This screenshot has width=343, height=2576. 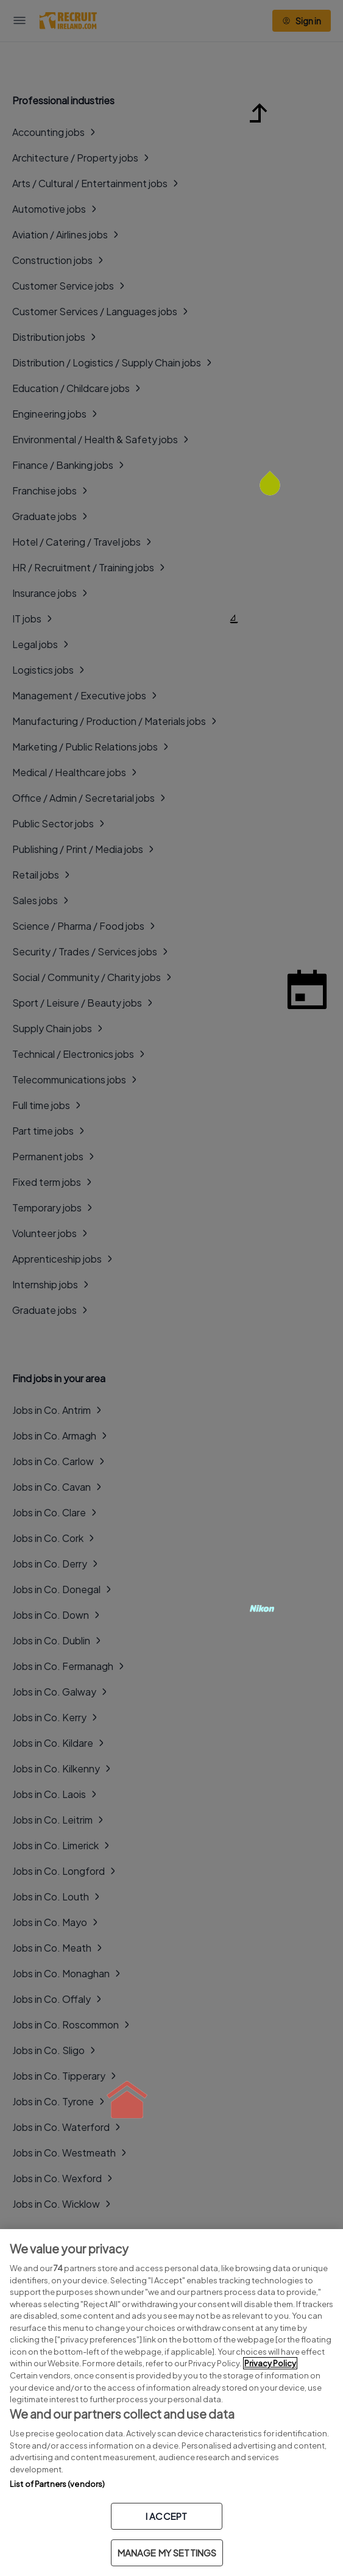 What do you see at coordinates (258, 114) in the screenshot?
I see `turn right then continue forward` at bounding box center [258, 114].